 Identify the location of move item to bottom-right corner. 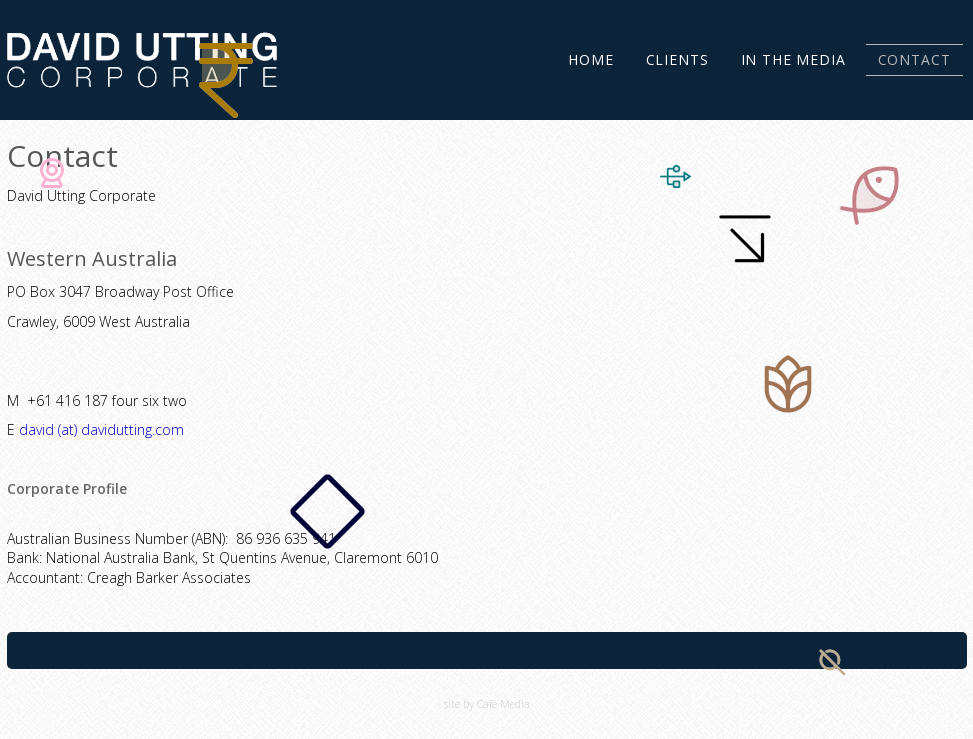
(745, 241).